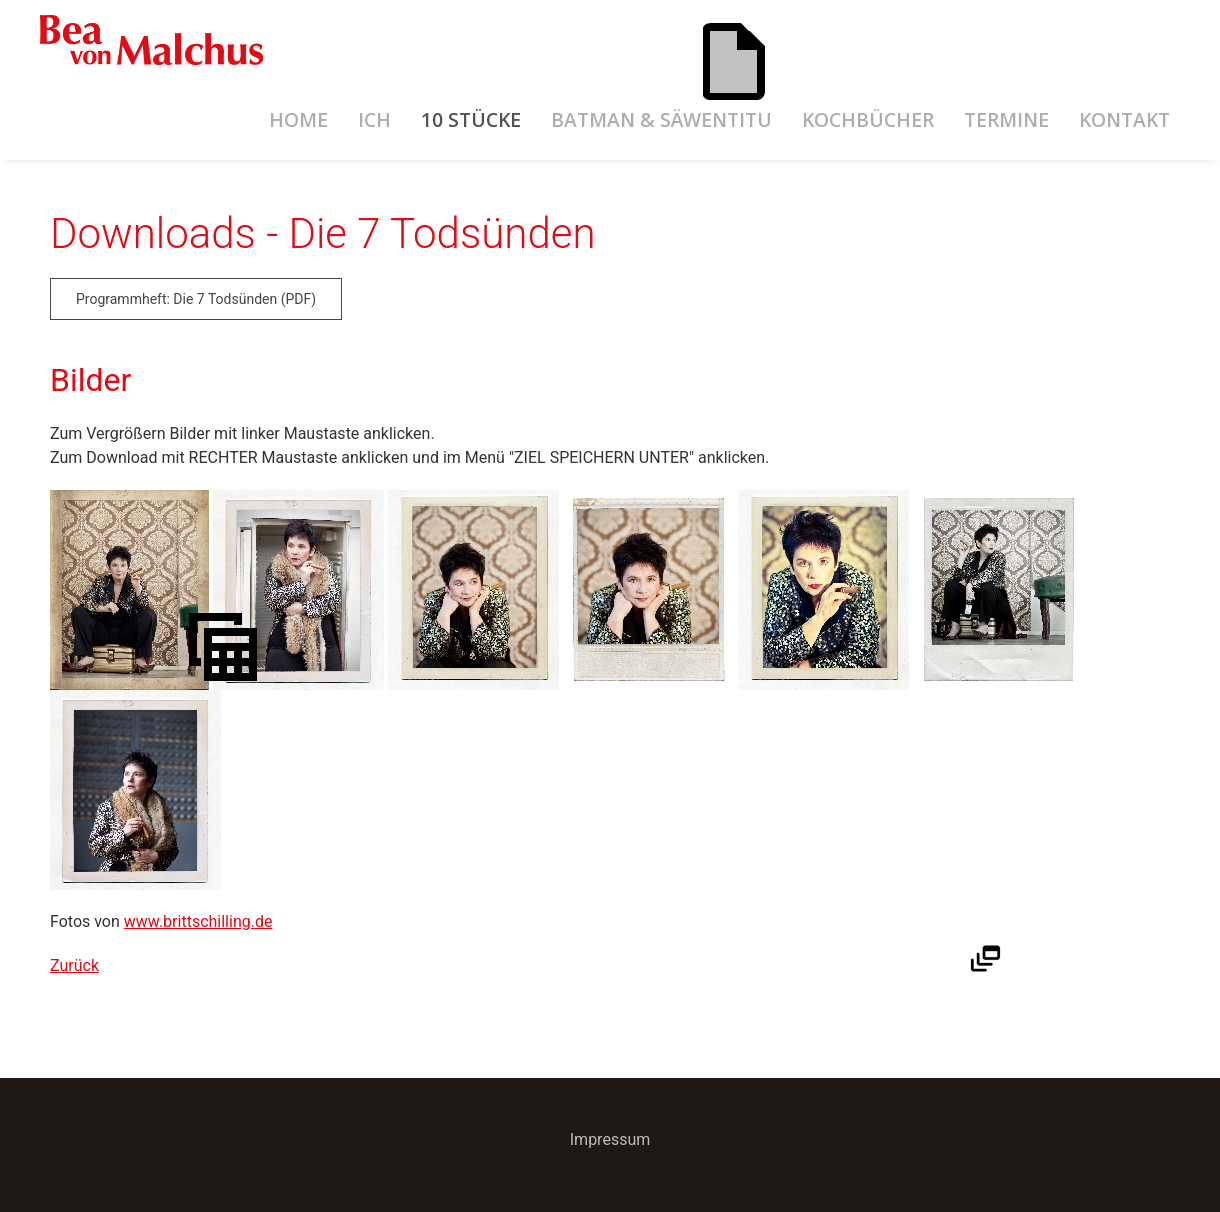  I want to click on insert or attach a file, so click(733, 61).